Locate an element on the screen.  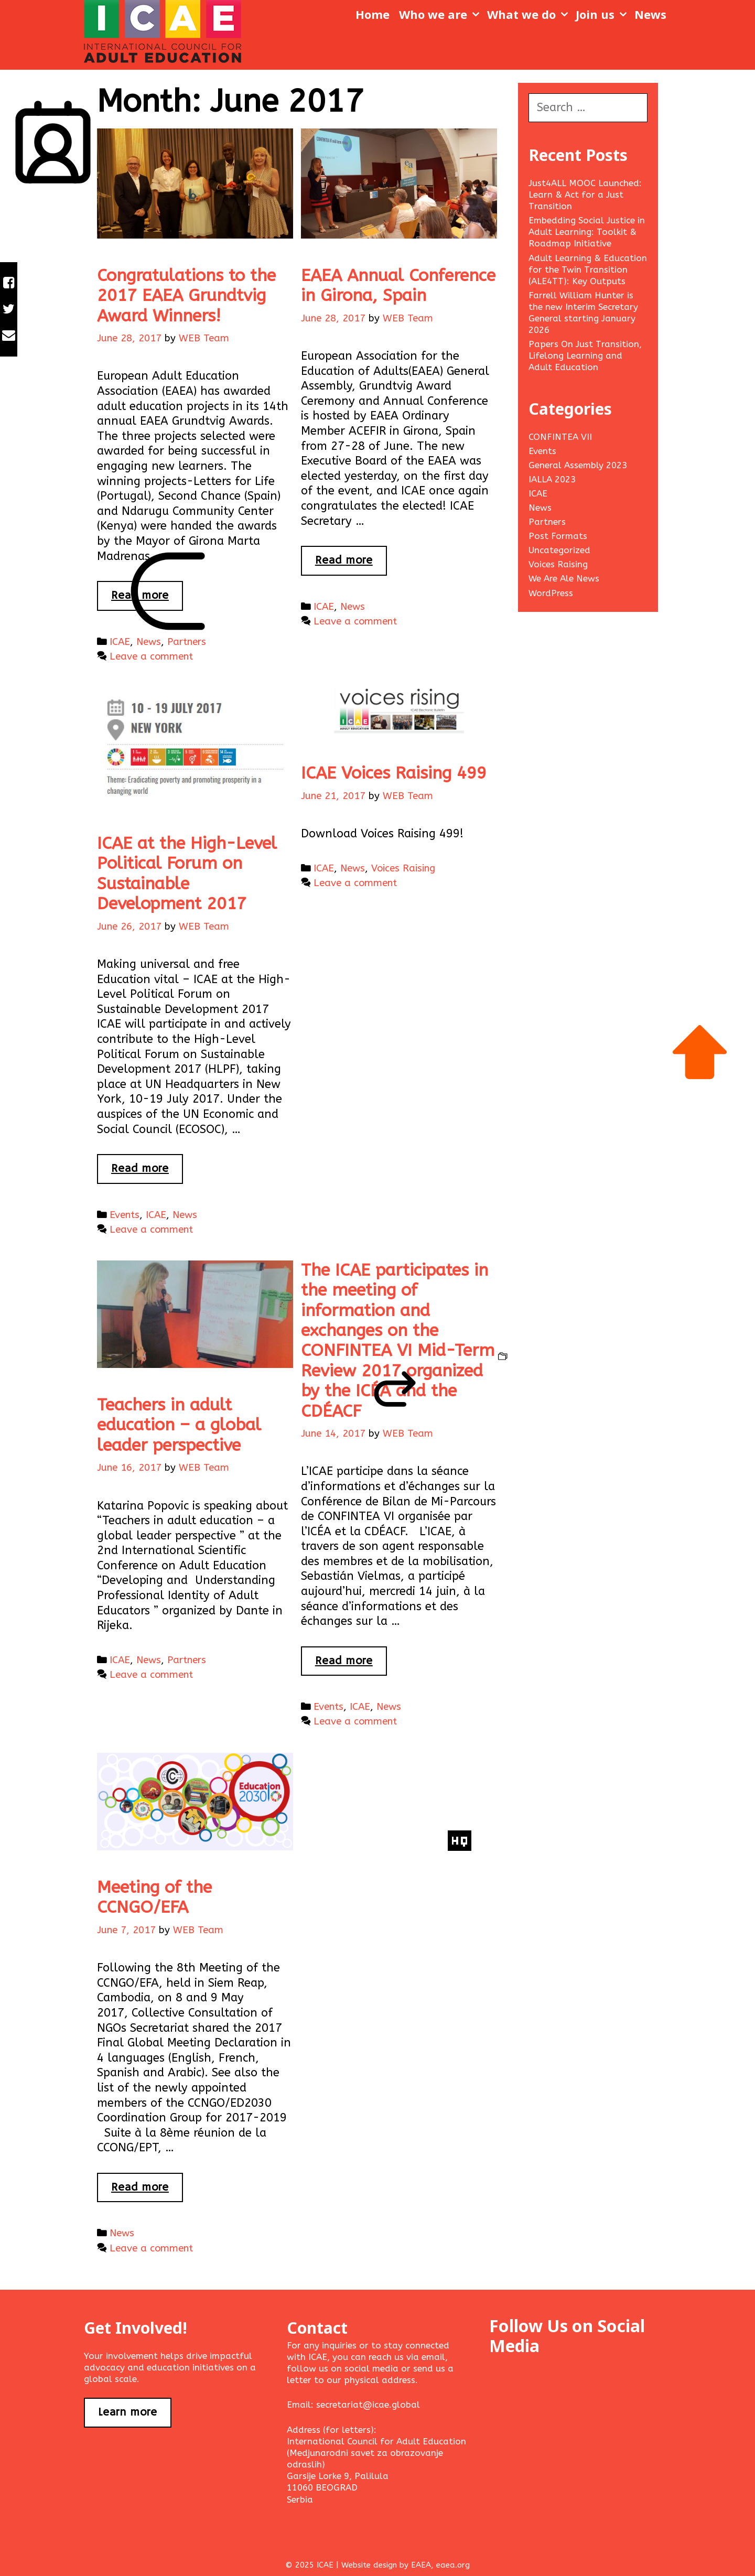
switch to high quality playback is located at coordinates (459, 1840).